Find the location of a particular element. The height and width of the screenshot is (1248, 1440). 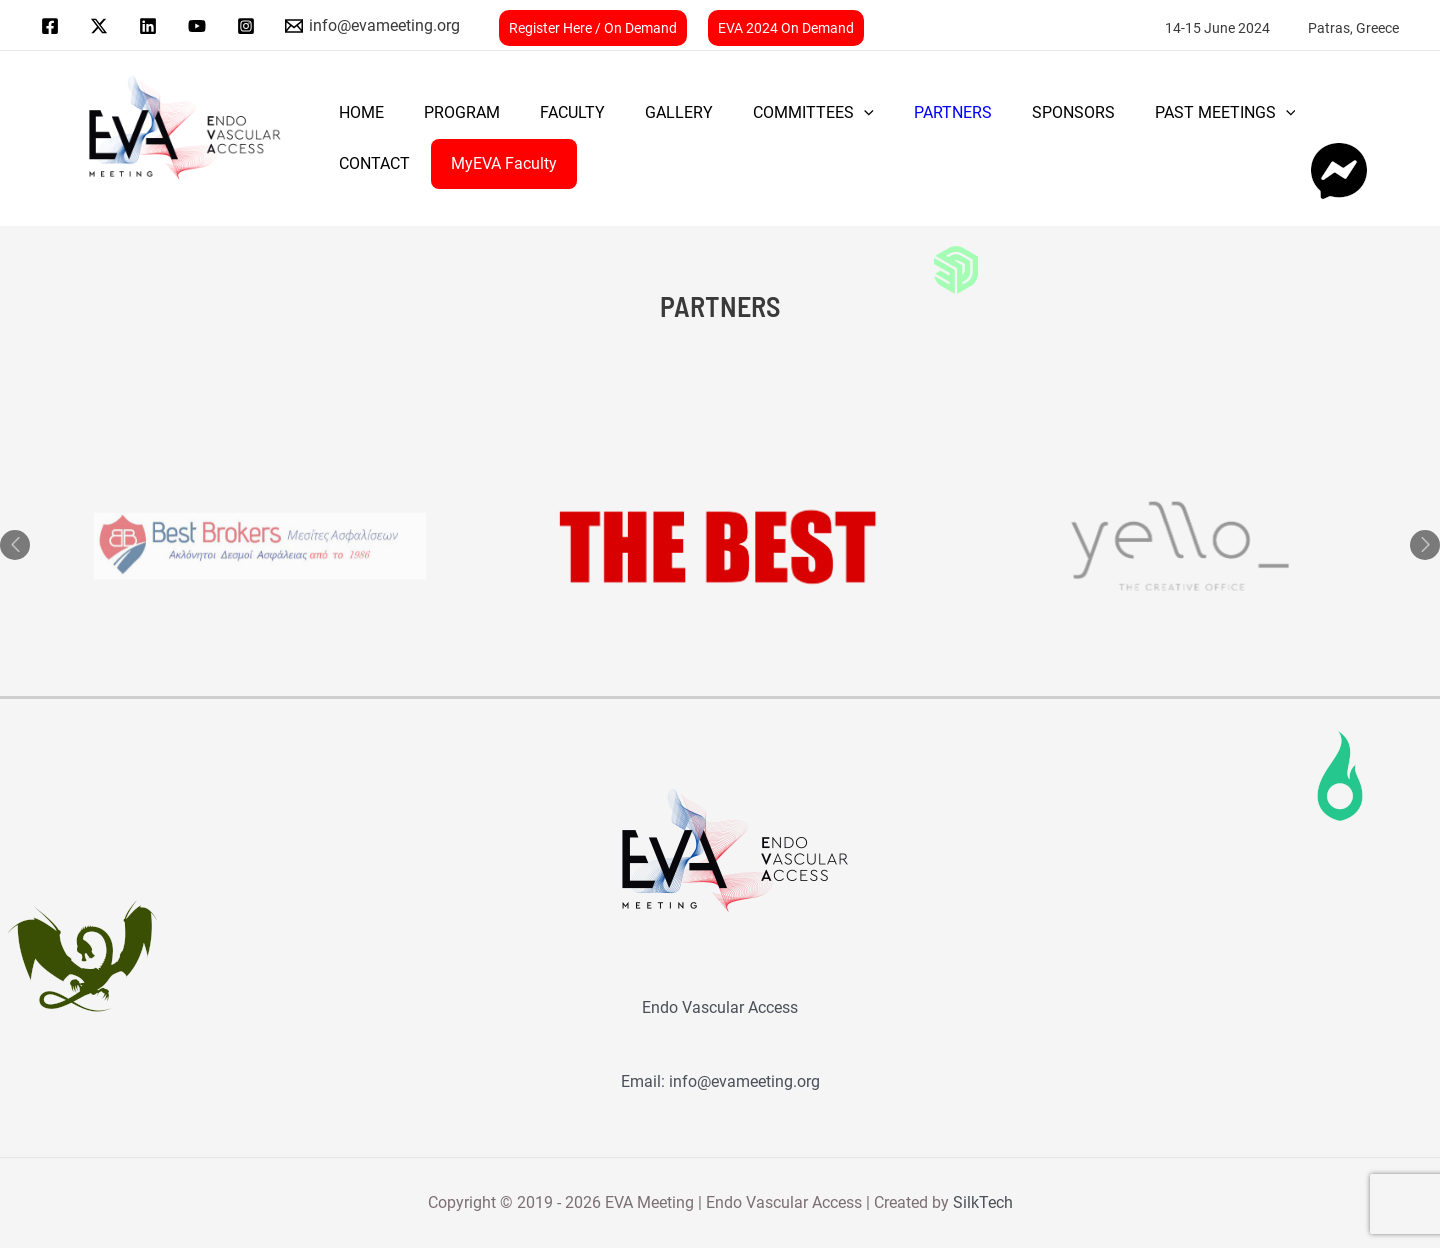

visit the LLVM compiler infrastructure project website is located at coordinates (82, 955).